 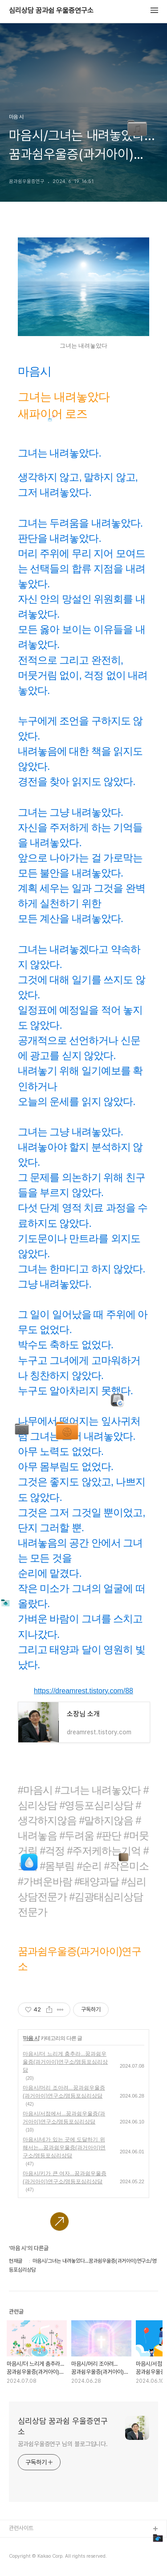 I want to click on open garuda linux system folder, so click(x=158, y=2538).